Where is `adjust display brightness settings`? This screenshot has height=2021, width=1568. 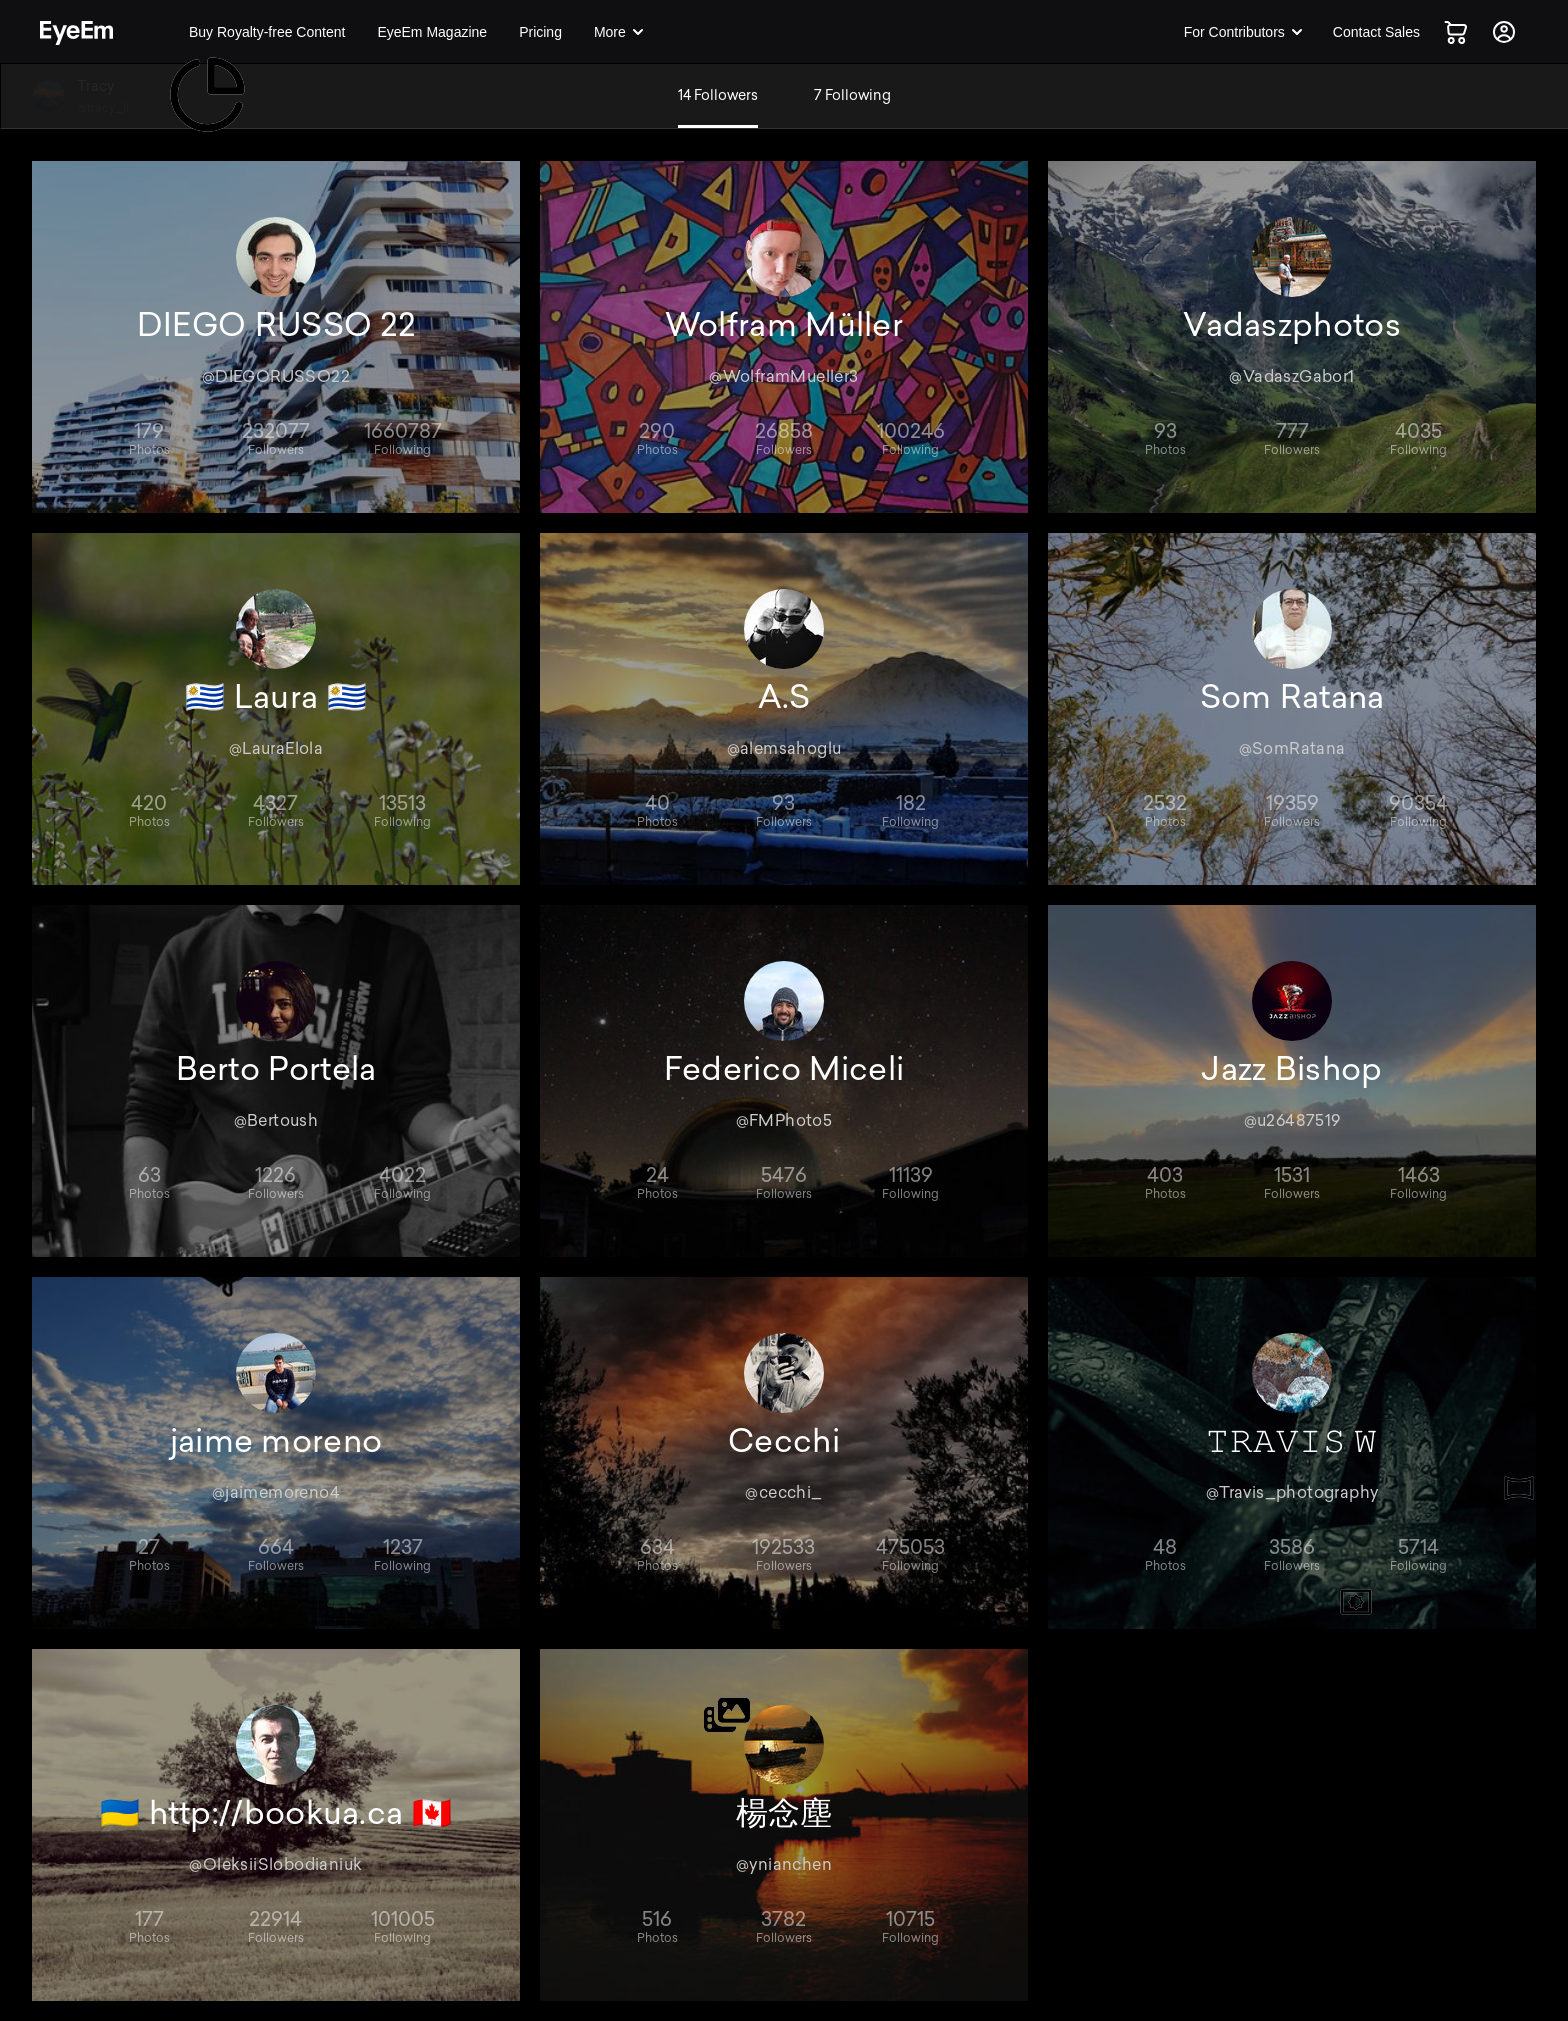
adjust display brightness settings is located at coordinates (1356, 1602).